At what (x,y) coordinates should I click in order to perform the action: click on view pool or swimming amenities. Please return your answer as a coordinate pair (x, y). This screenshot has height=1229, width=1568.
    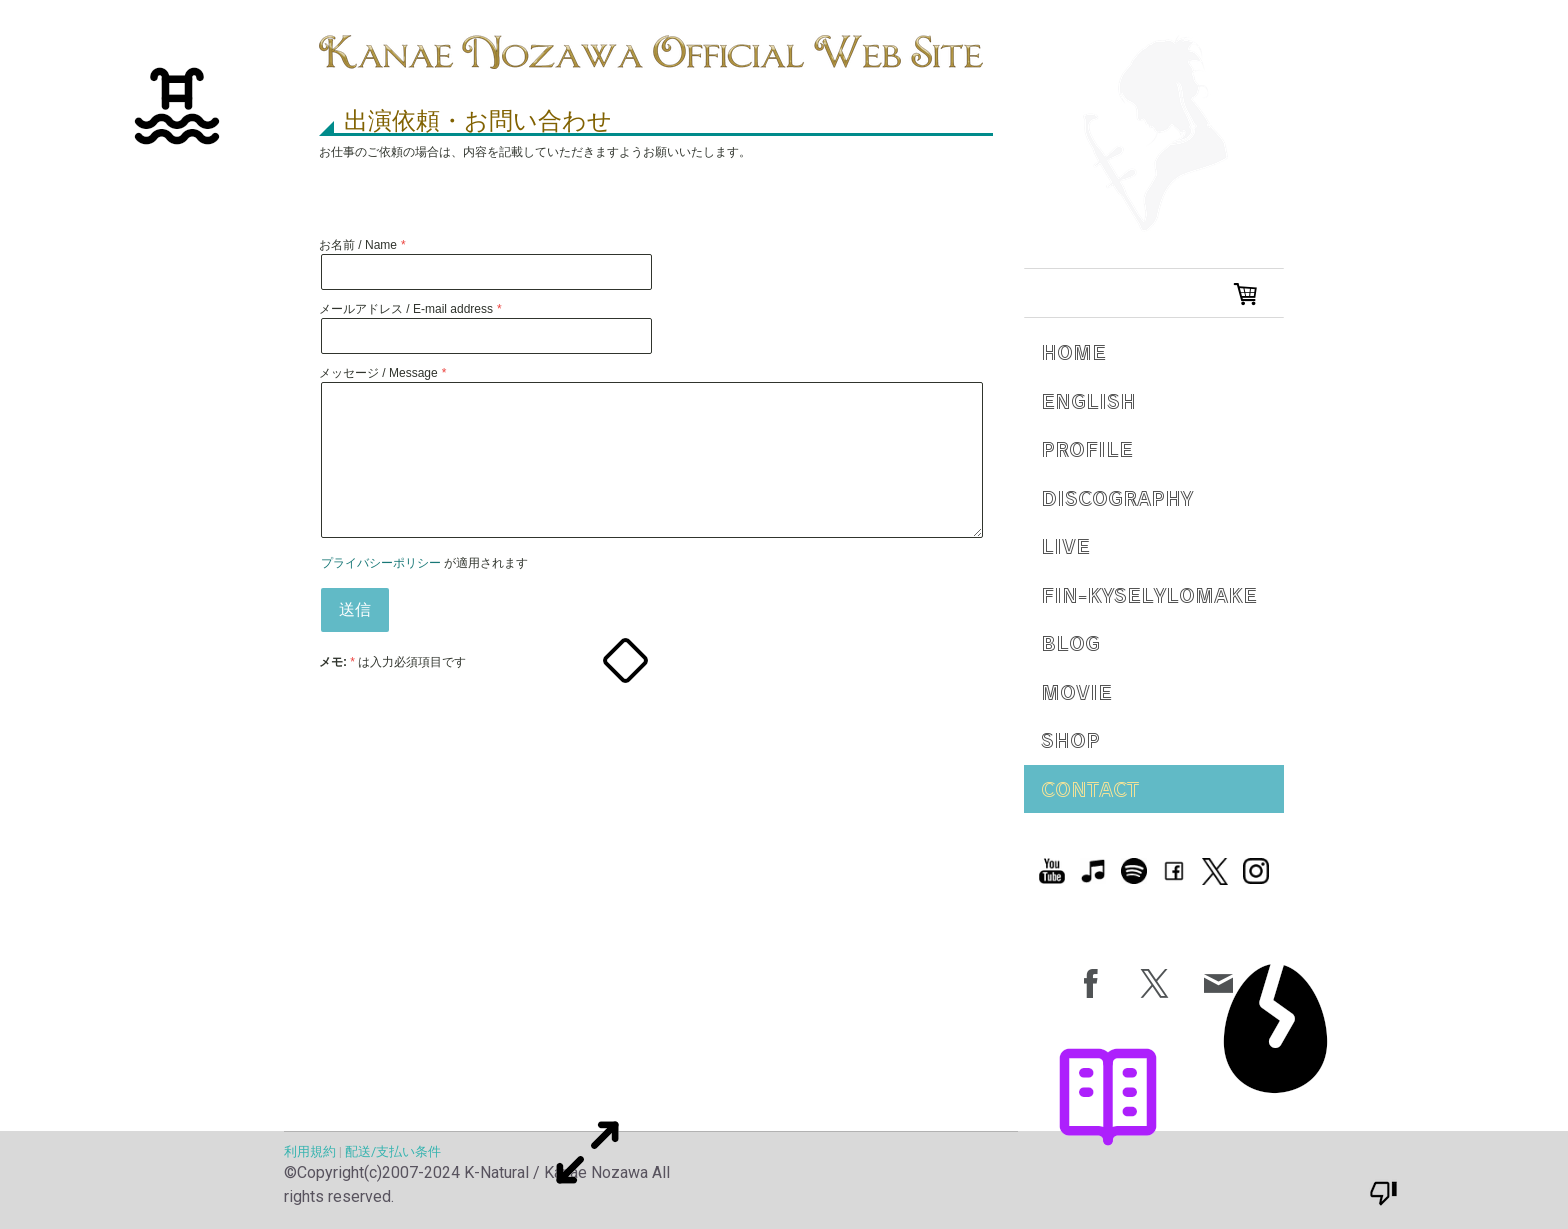
    Looking at the image, I should click on (177, 106).